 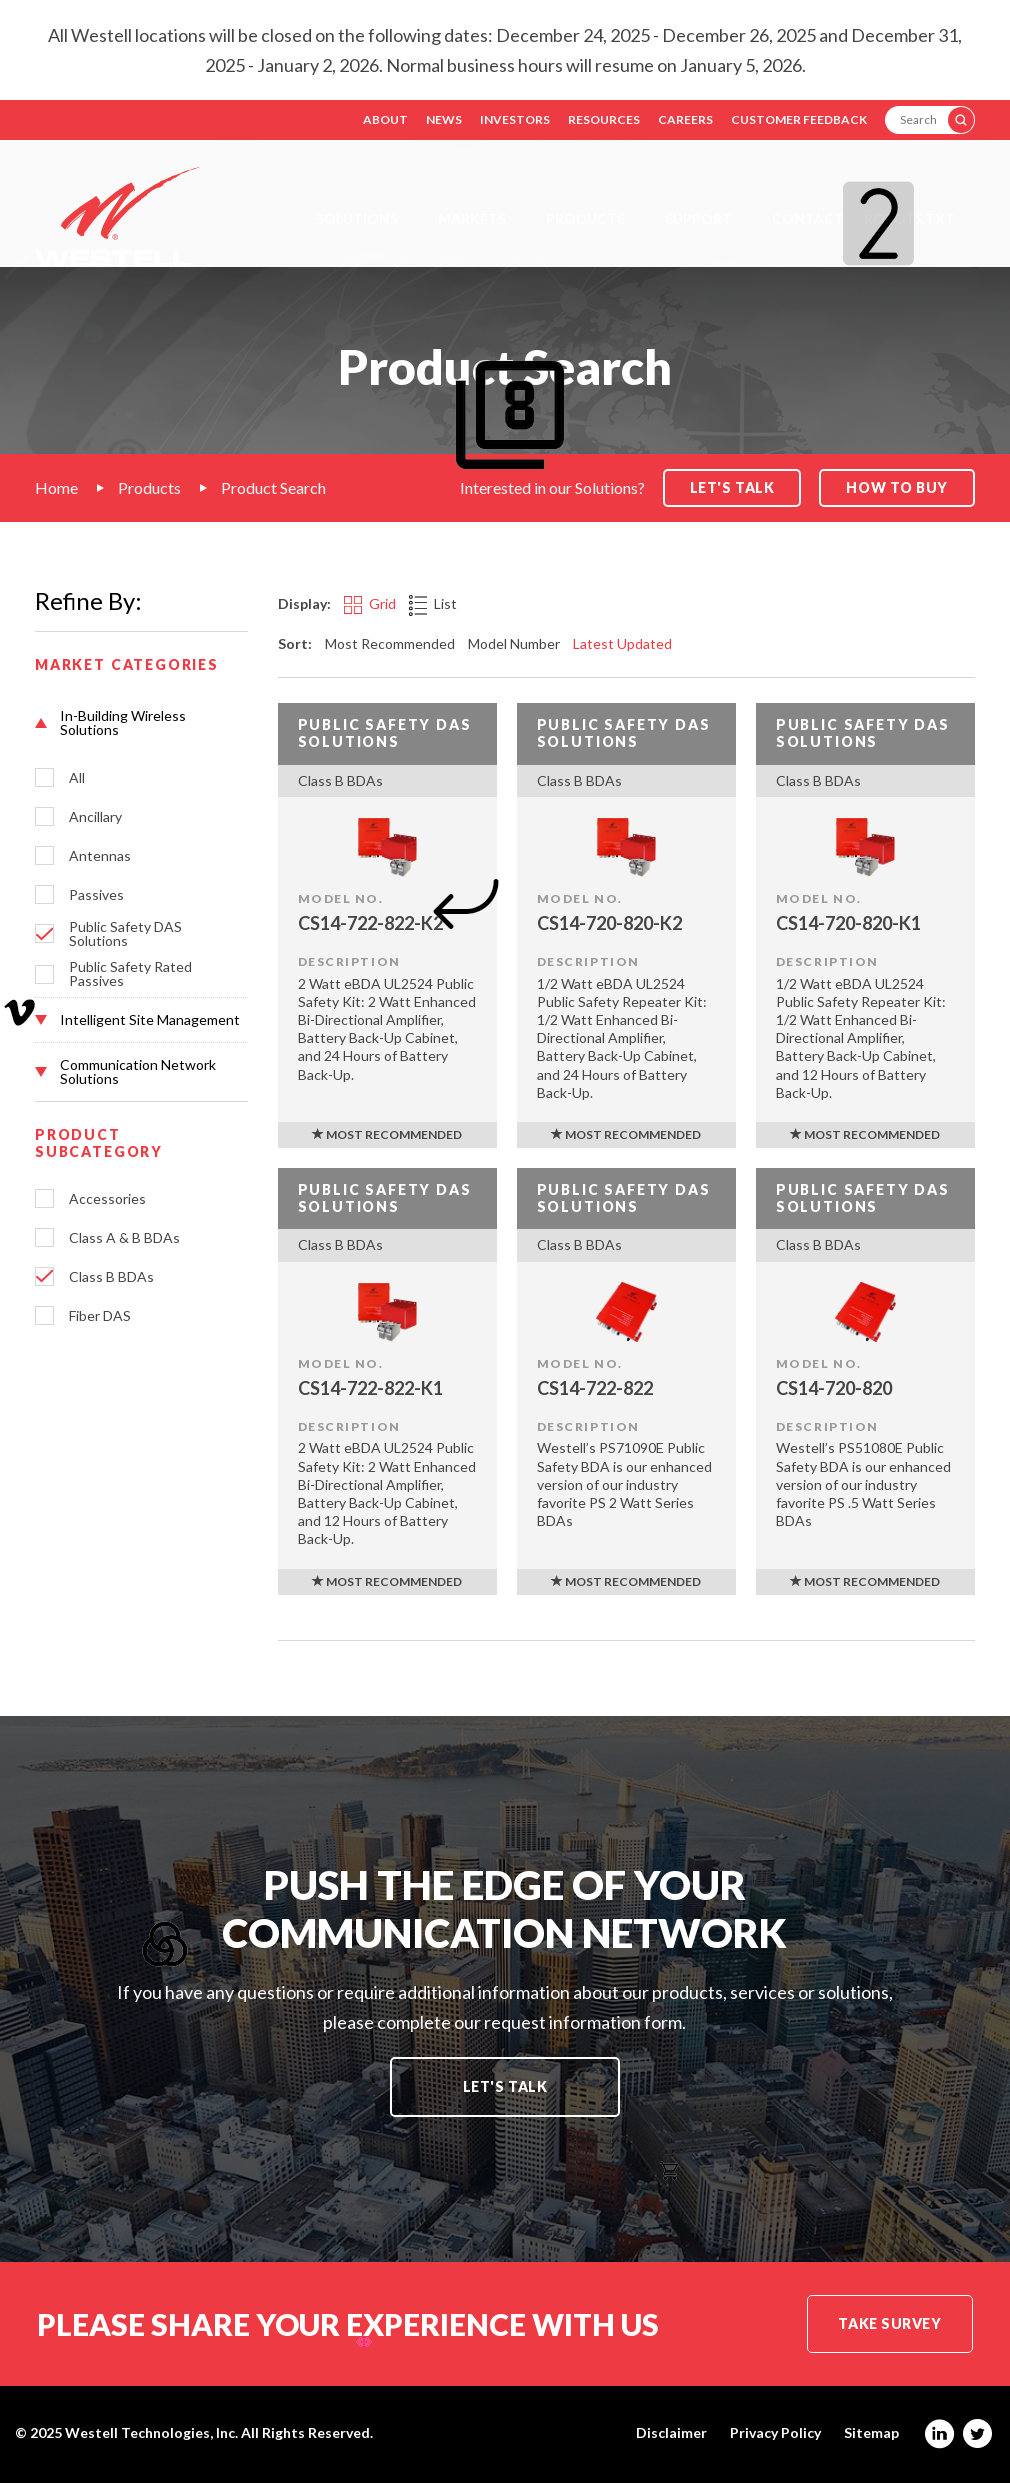 I want to click on view or preview content, so click(x=364, y=2342).